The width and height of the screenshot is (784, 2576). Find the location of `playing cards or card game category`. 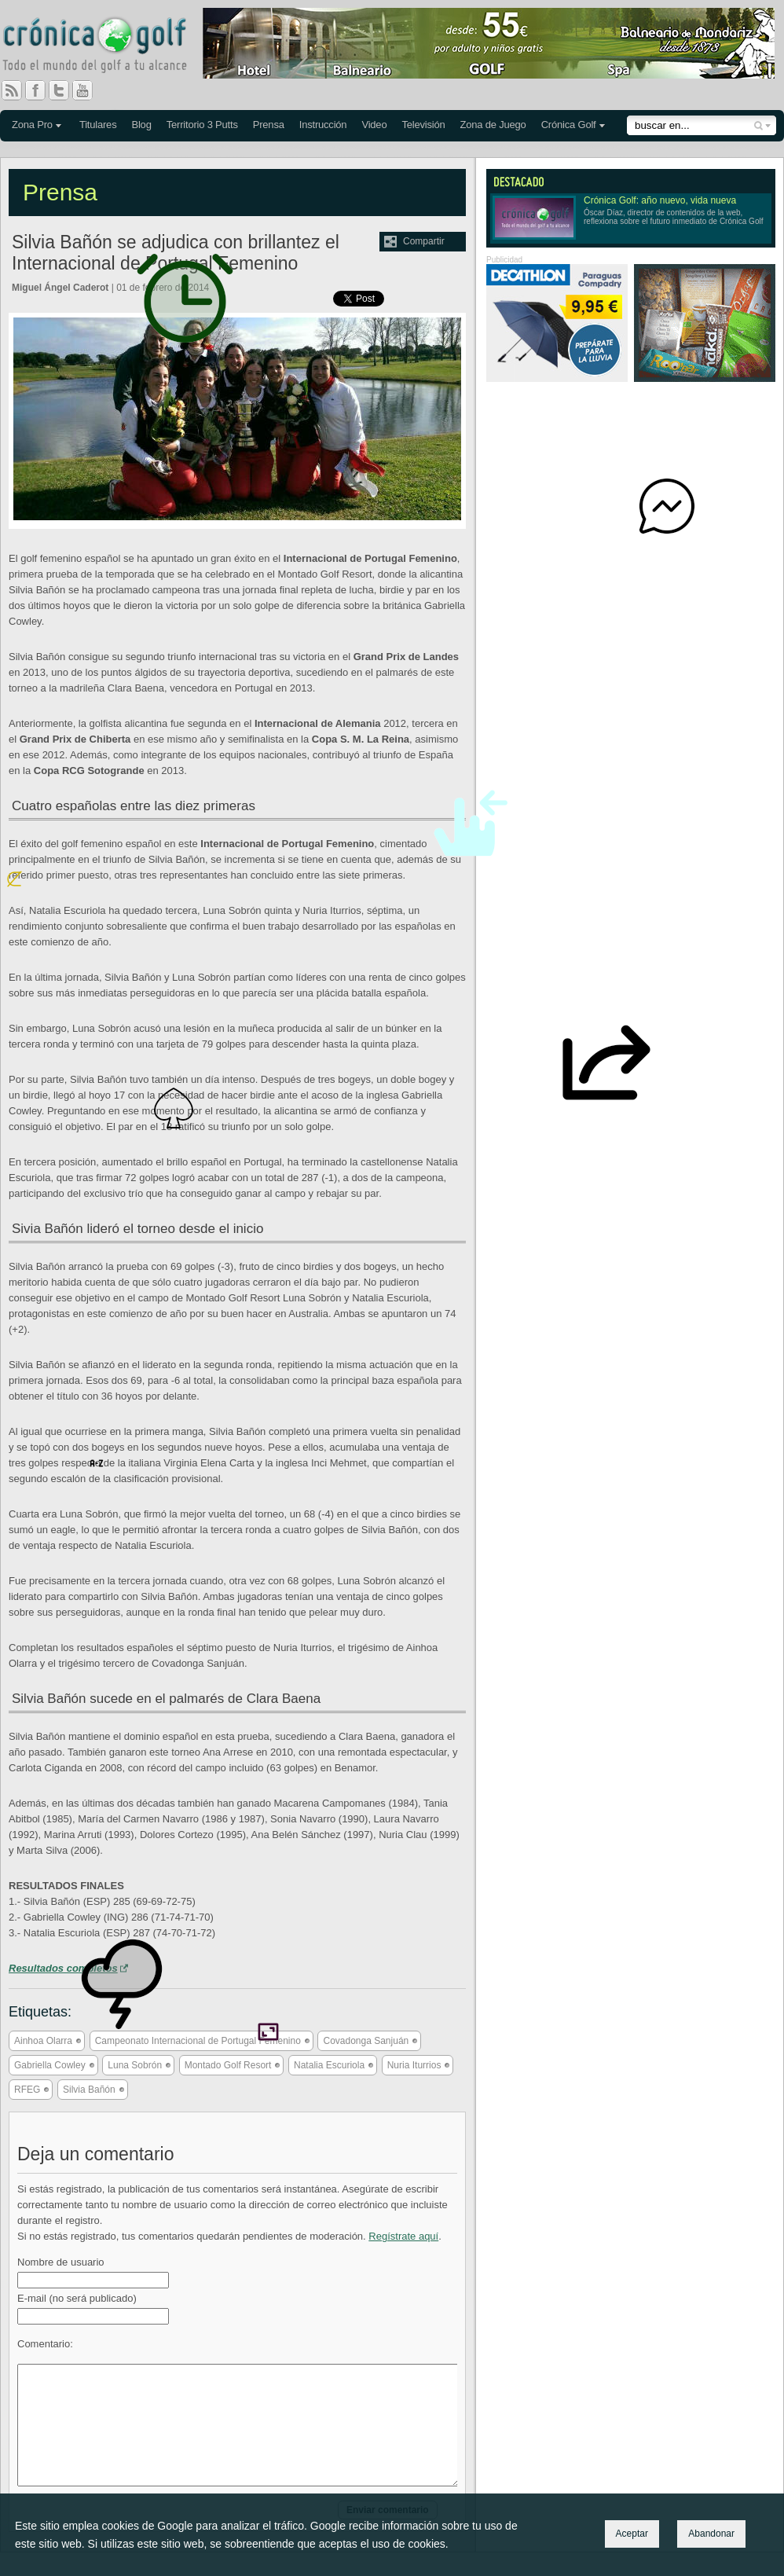

playing cards or card game category is located at coordinates (174, 1109).